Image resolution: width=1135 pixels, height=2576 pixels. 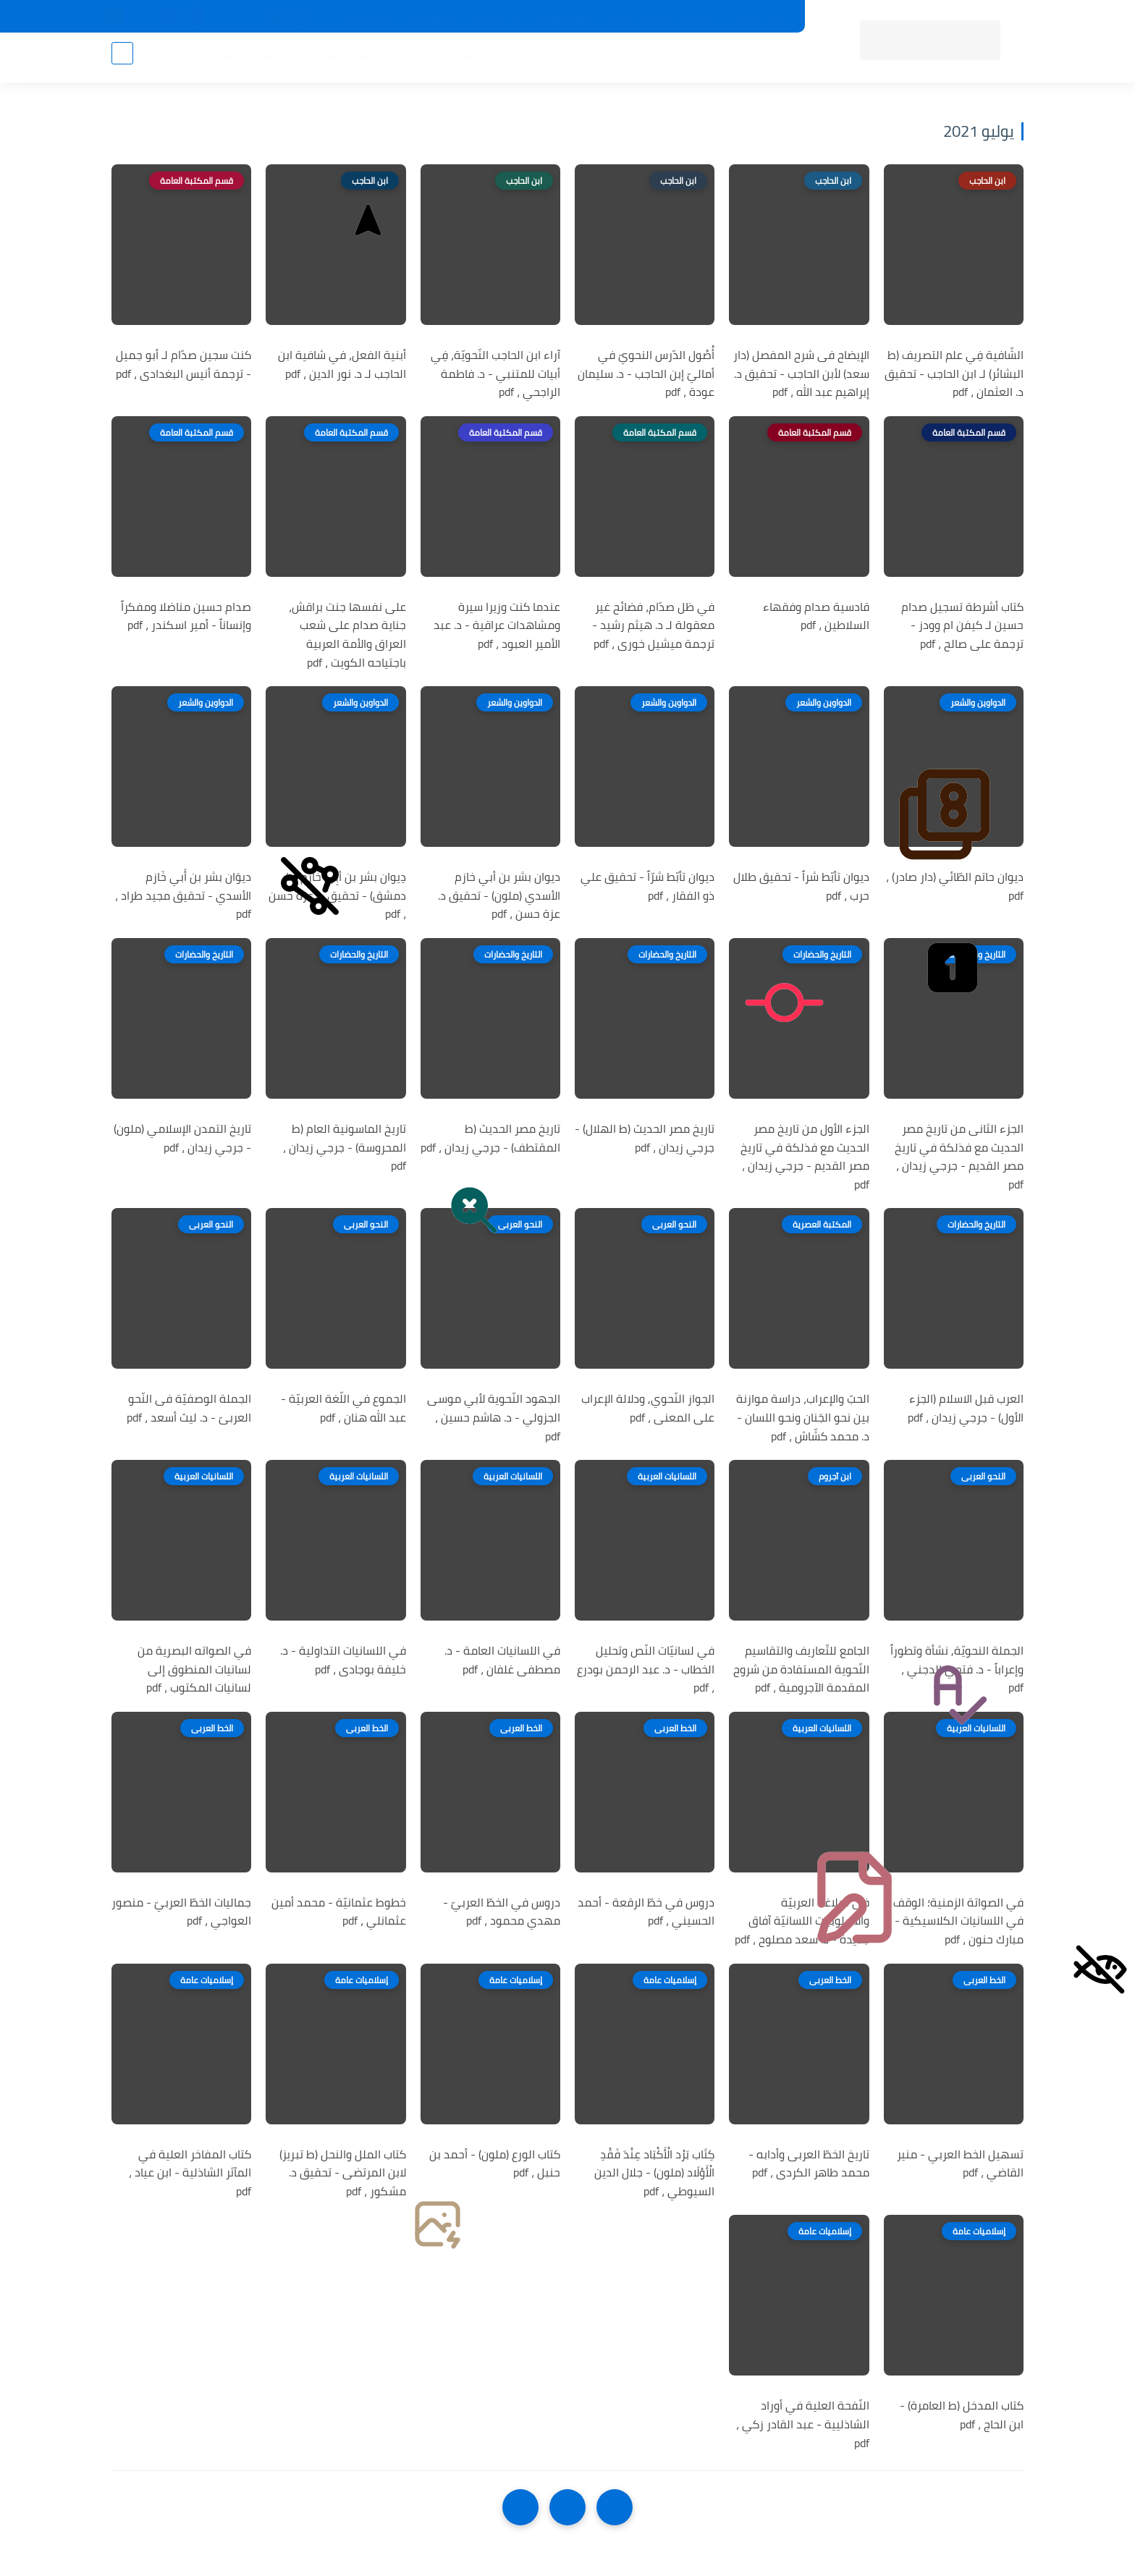 What do you see at coordinates (953, 968) in the screenshot?
I see `indicates step one in a numbered sequence` at bounding box center [953, 968].